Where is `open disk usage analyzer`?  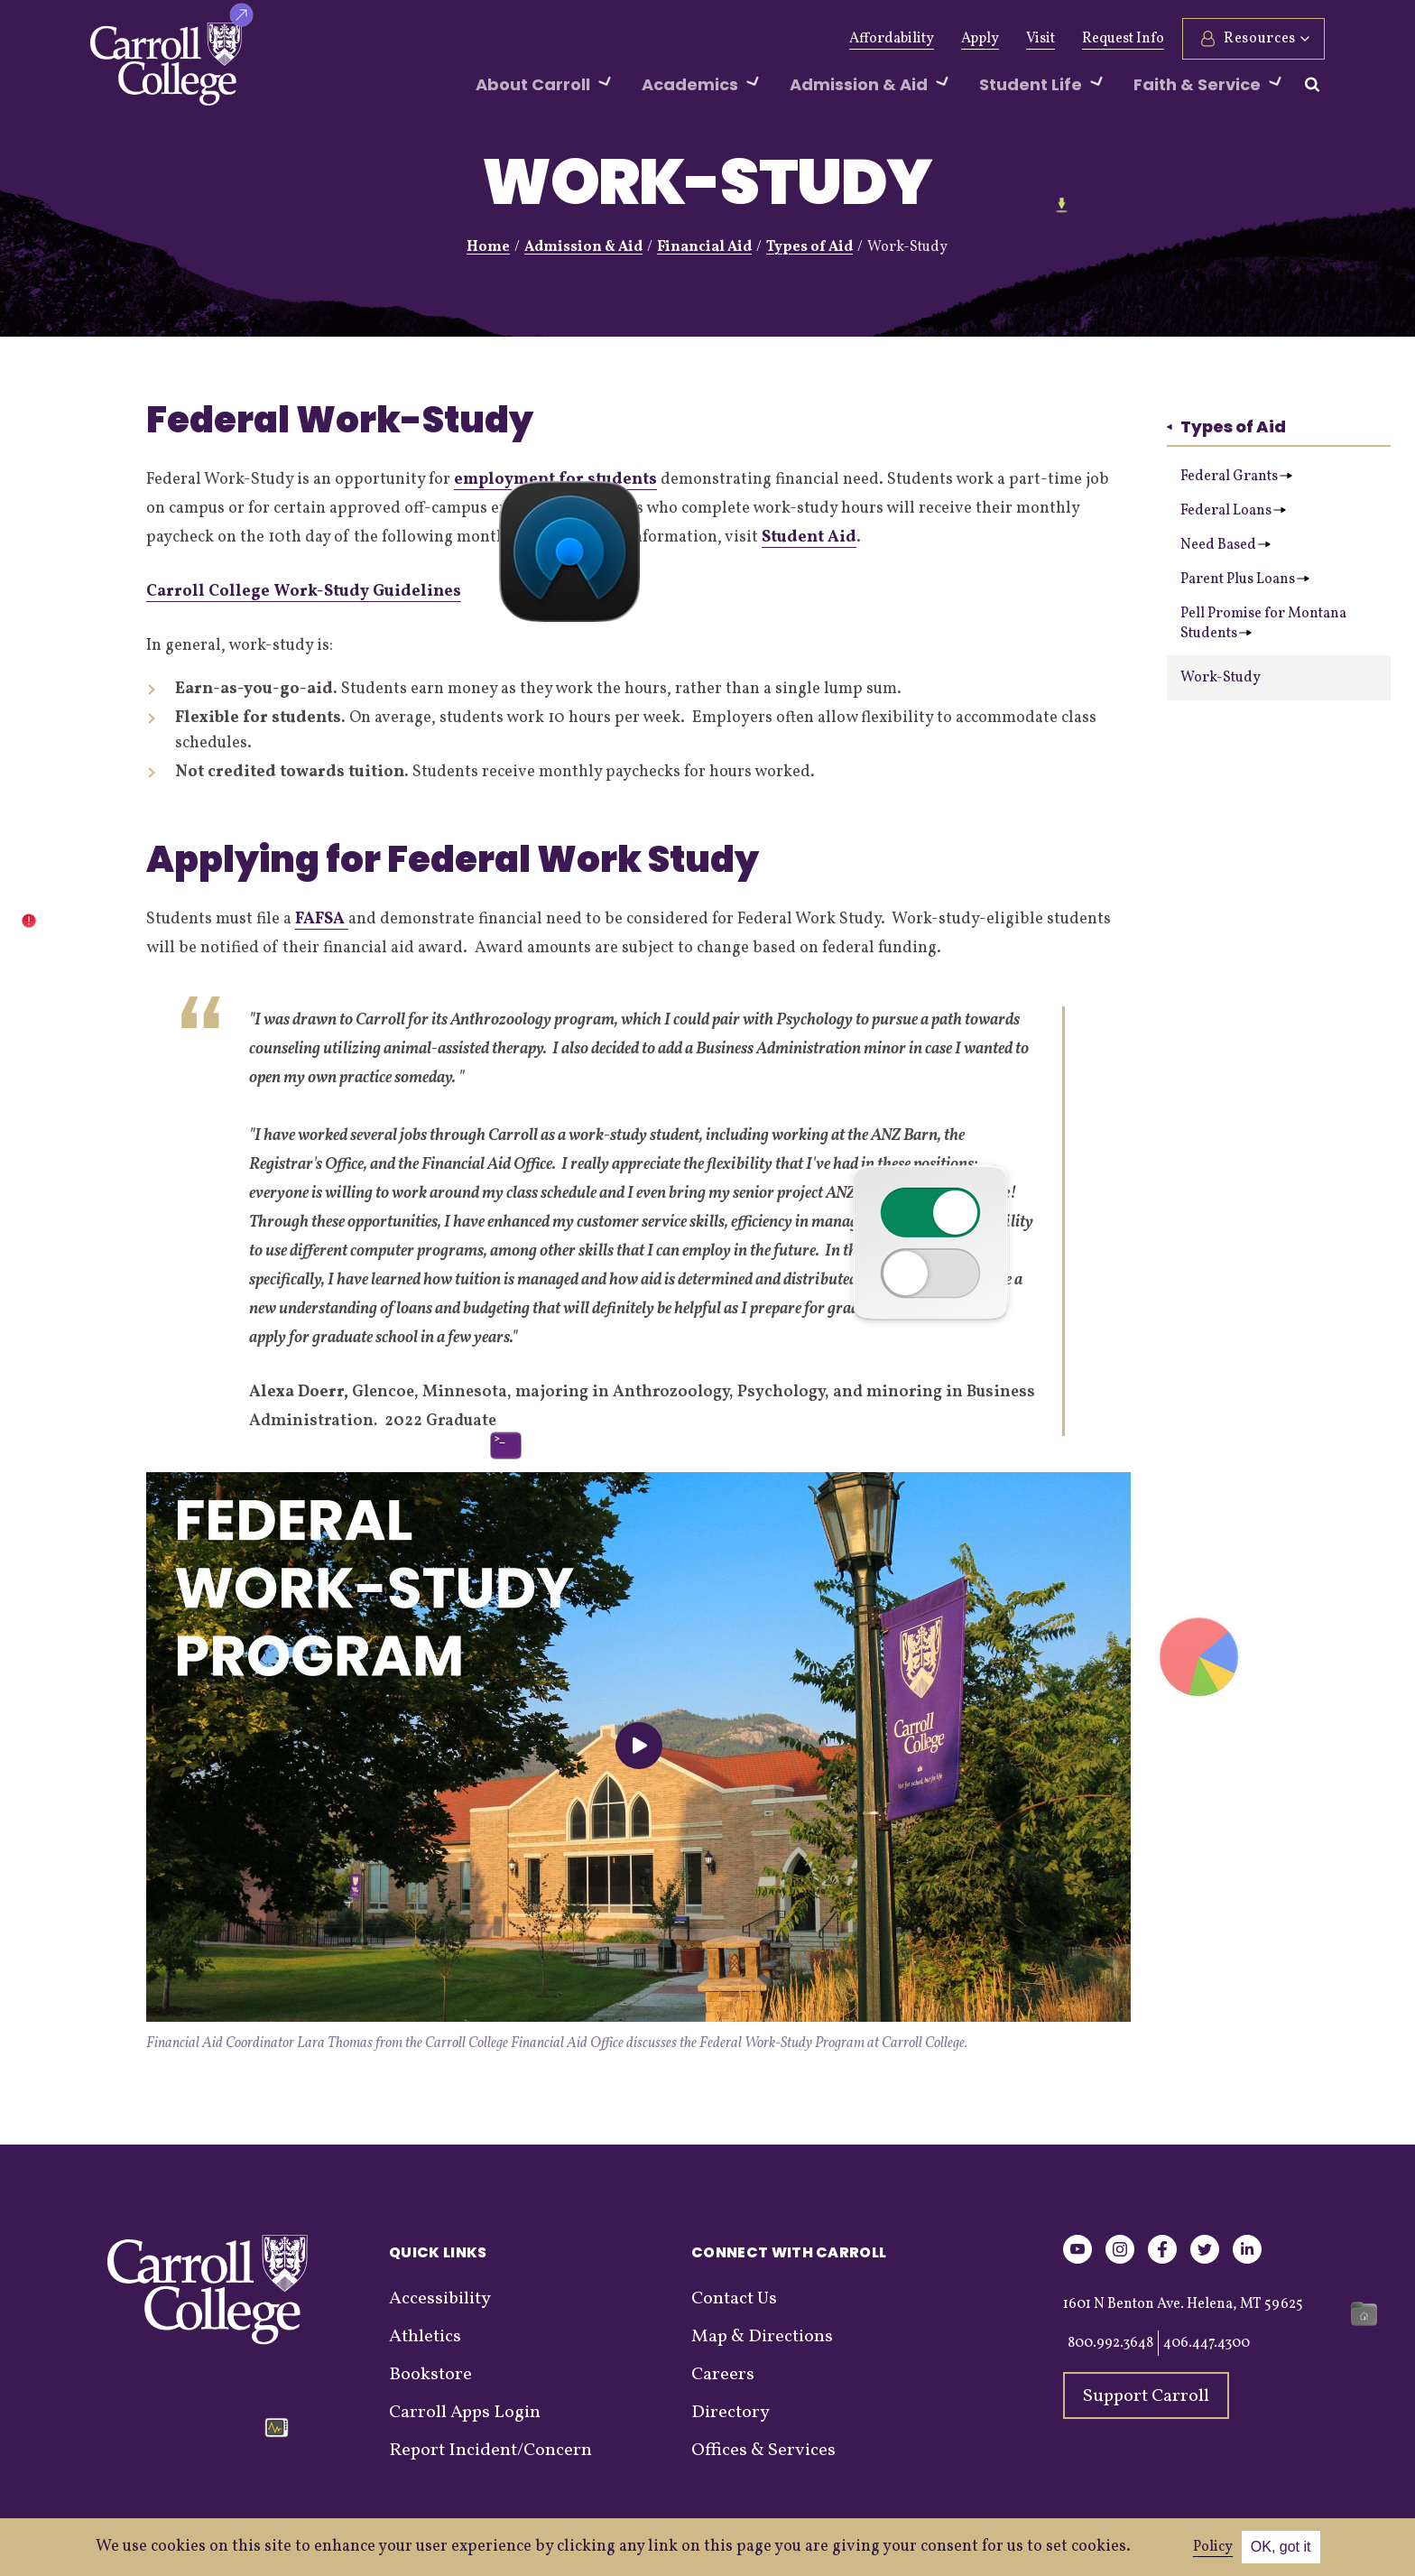 open disk usage analyzer is located at coordinates (1198, 1656).